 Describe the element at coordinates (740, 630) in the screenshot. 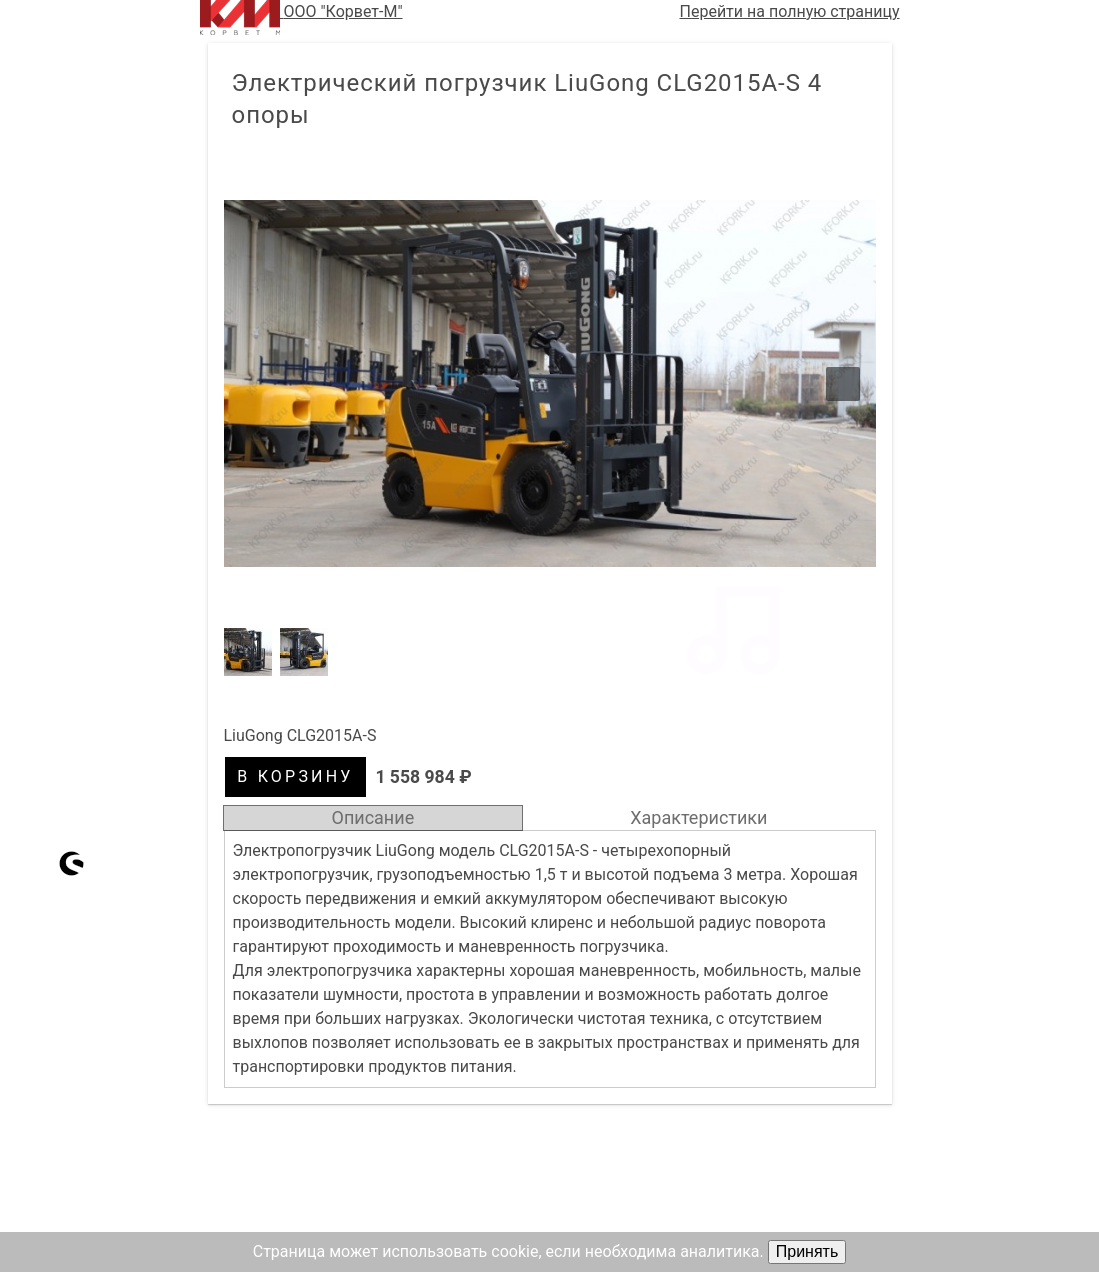

I see `access music library or player` at that location.